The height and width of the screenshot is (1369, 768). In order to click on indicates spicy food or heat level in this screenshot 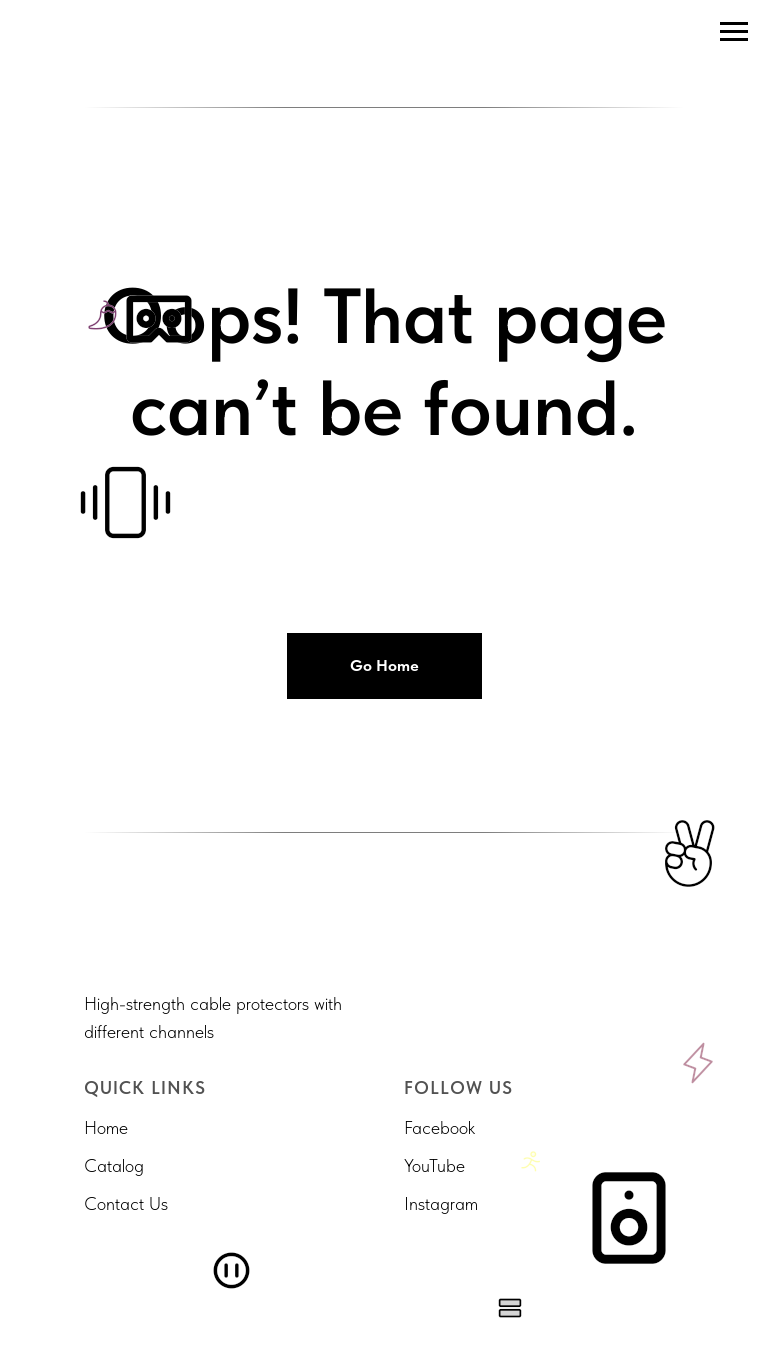, I will do `click(104, 316)`.